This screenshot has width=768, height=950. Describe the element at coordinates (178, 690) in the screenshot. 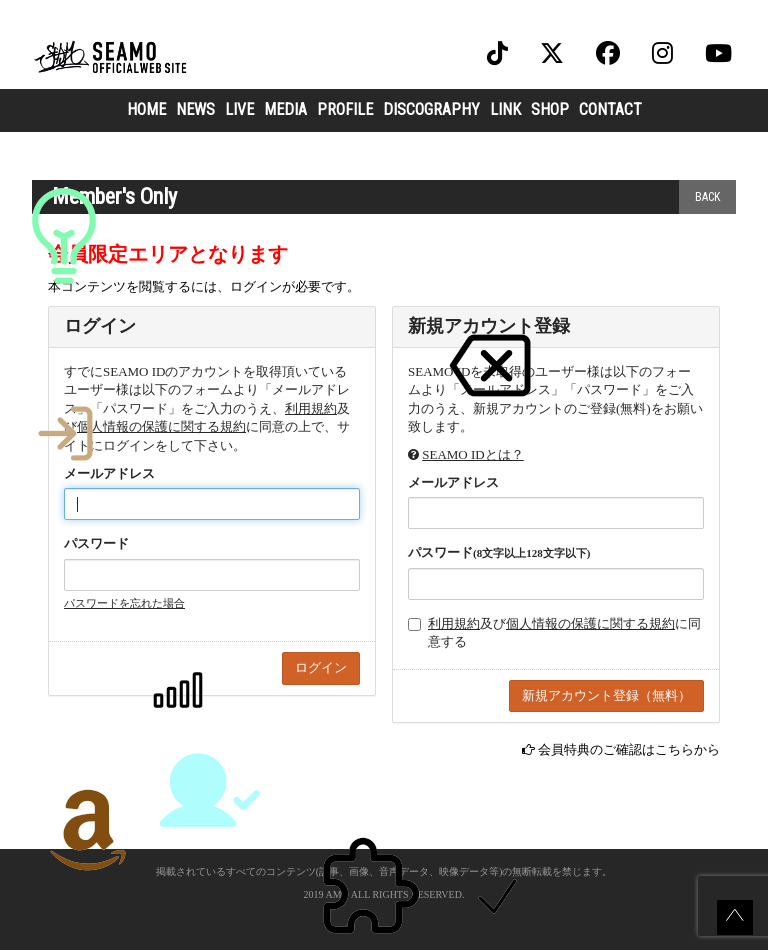

I see `indicates cellular network signal strength` at that location.